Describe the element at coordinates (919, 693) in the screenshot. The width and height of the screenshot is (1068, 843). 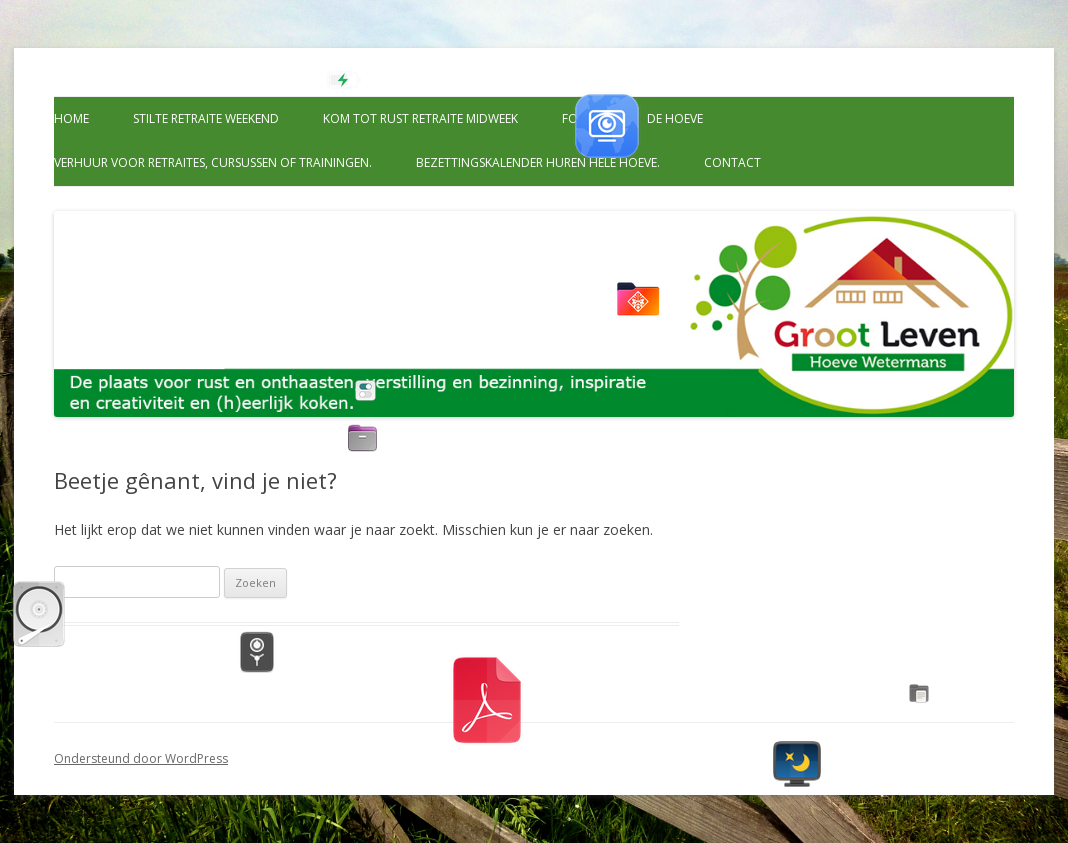
I see `open a file from your documents` at that location.